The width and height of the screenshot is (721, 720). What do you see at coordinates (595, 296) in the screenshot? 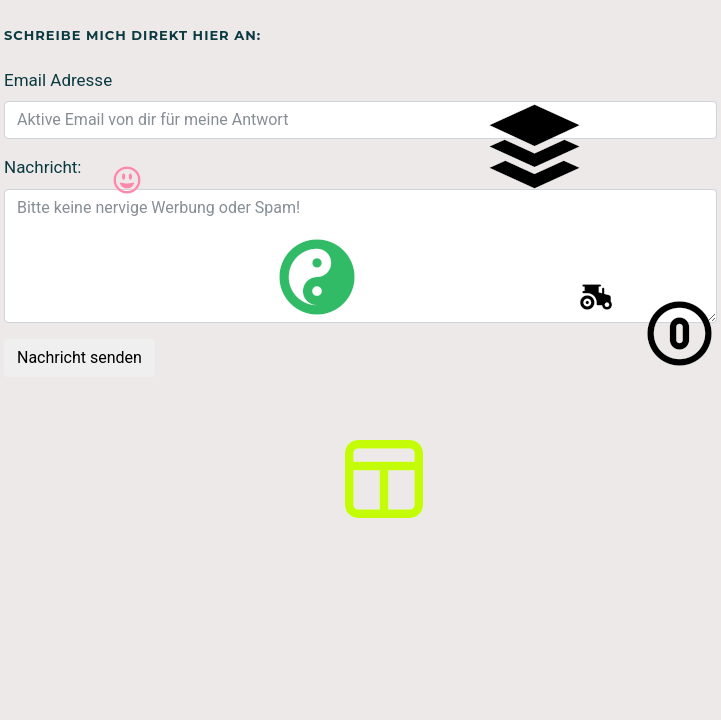
I see `access farming or agriculture features` at bounding box center [595, 296].